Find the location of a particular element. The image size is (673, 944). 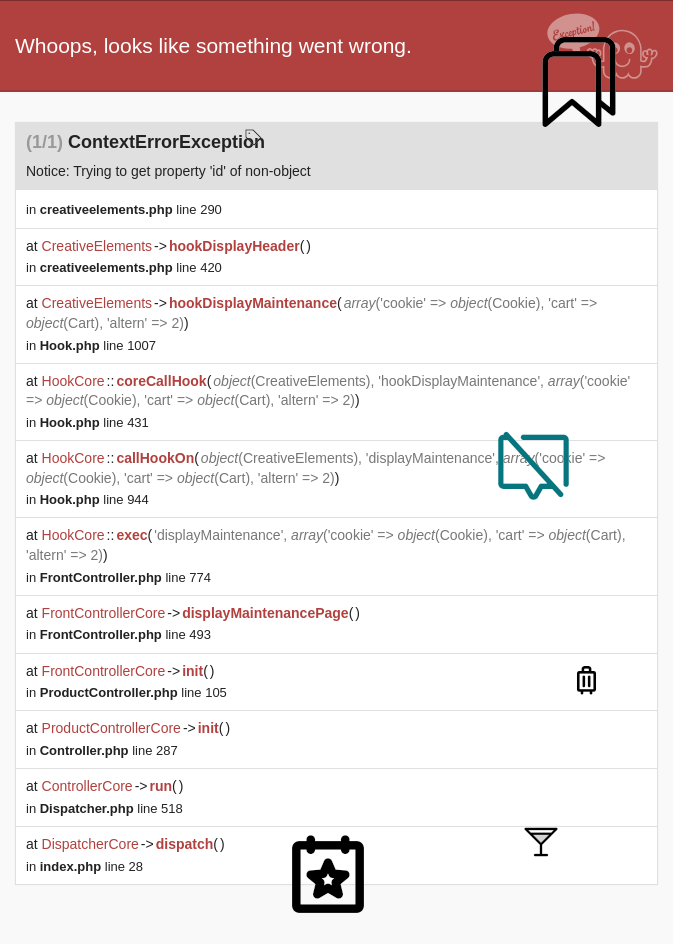

browse cocktail or drink recipes is located at coordinates (541, 842).